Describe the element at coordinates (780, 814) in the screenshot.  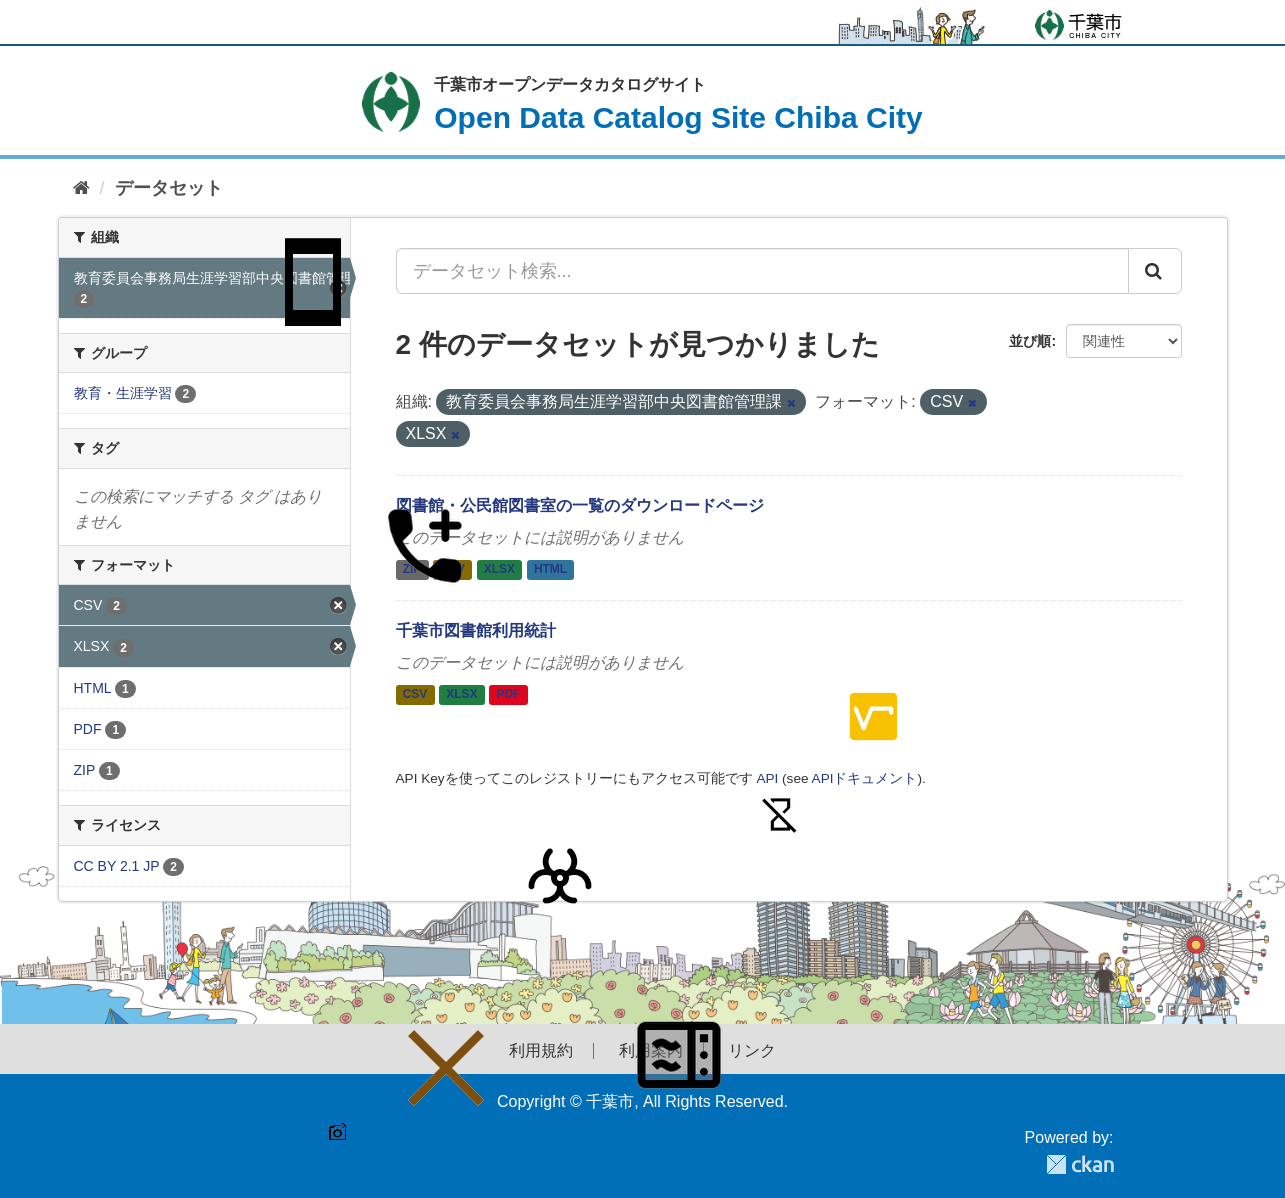
I see `timer or countdown feature disabled` at that location.